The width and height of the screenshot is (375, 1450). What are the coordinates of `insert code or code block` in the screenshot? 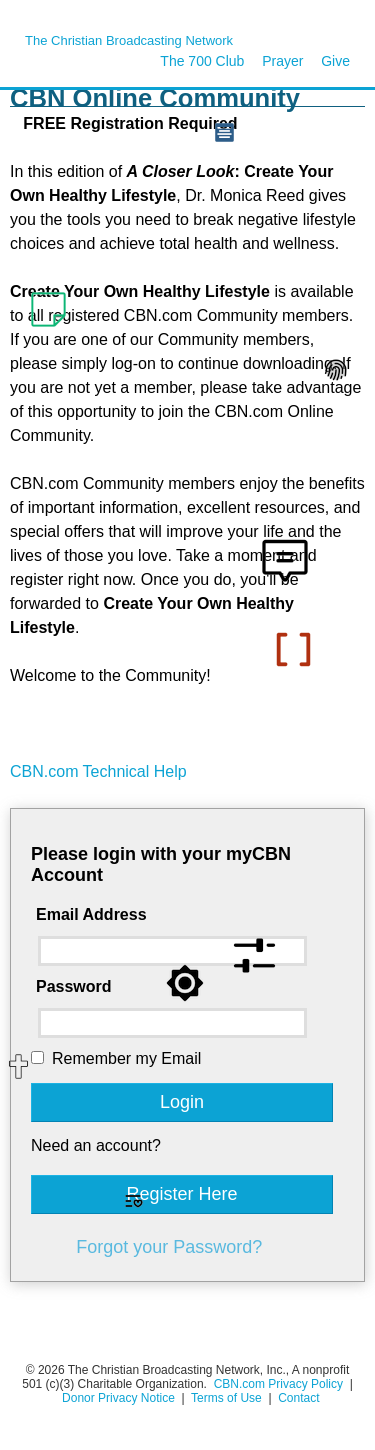 It's located at (293, 649).